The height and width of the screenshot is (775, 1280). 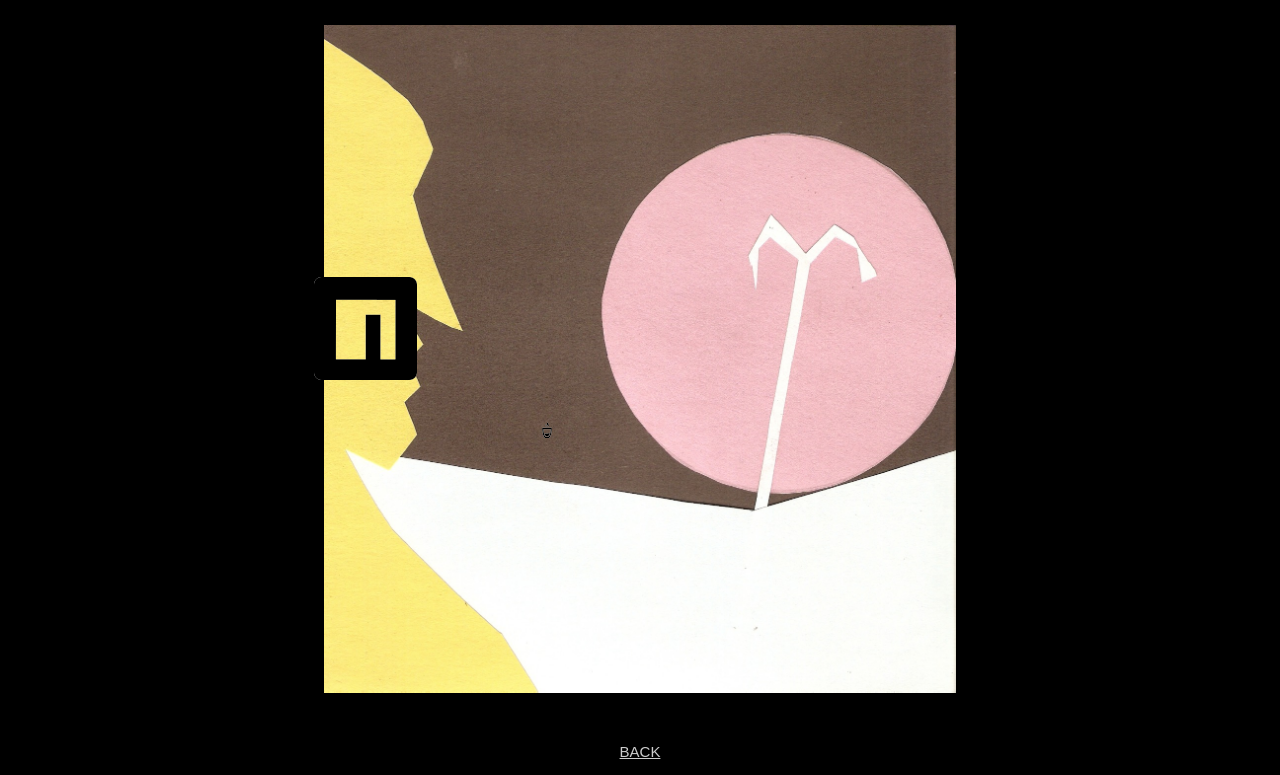 What do you see at coordinates (365, 328) in the screenshot?
I see `npm package manager logo` at bounding box center [365, 328].